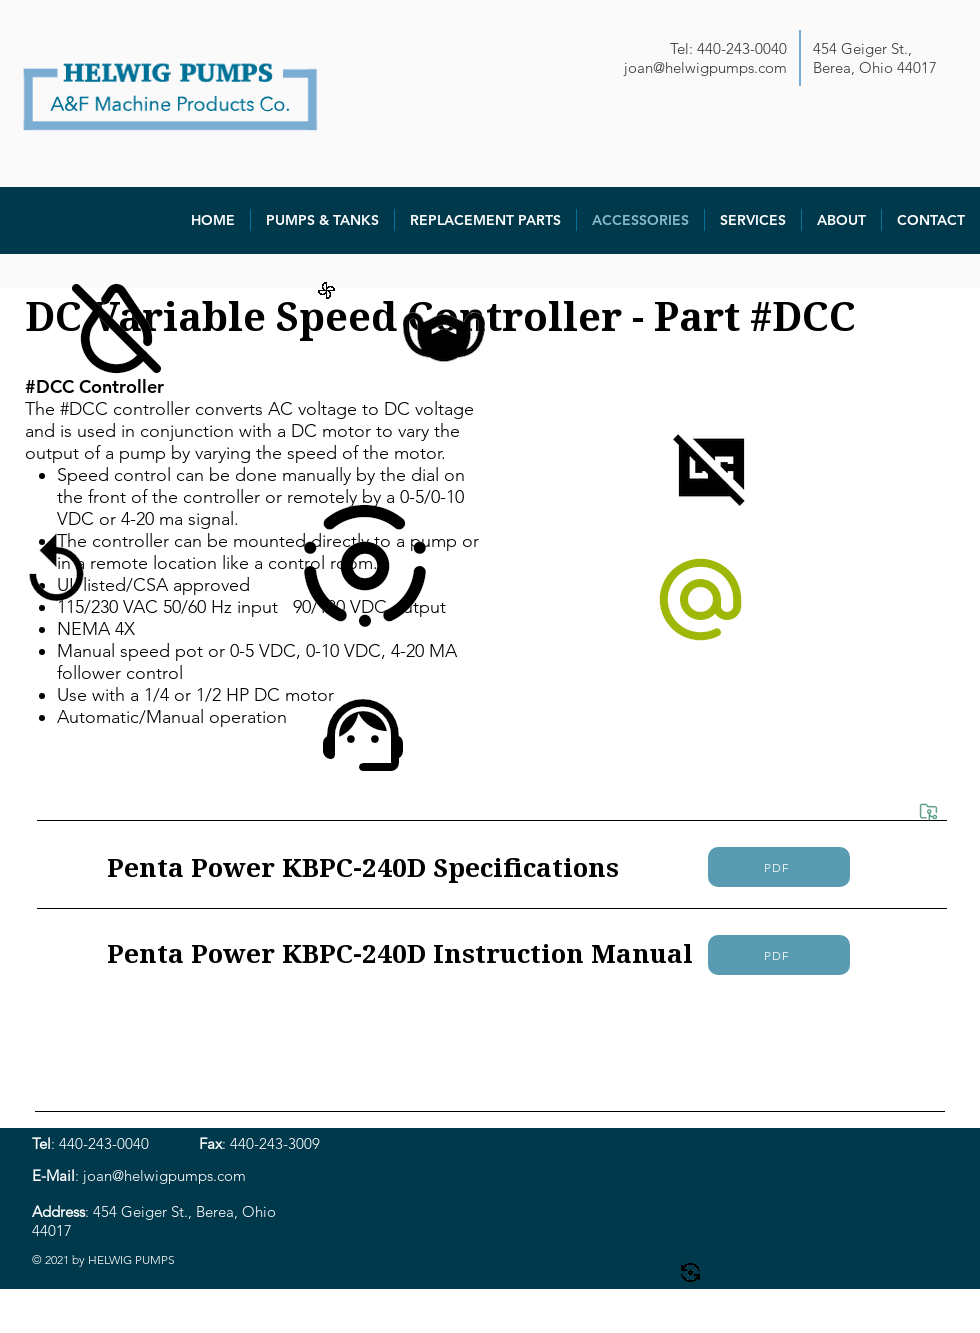 The width and height of the screenshot is (980, 1333). Describe the element at coordinates (711, 467) in the screenshot. I see `closed captions are disabled` at that location.